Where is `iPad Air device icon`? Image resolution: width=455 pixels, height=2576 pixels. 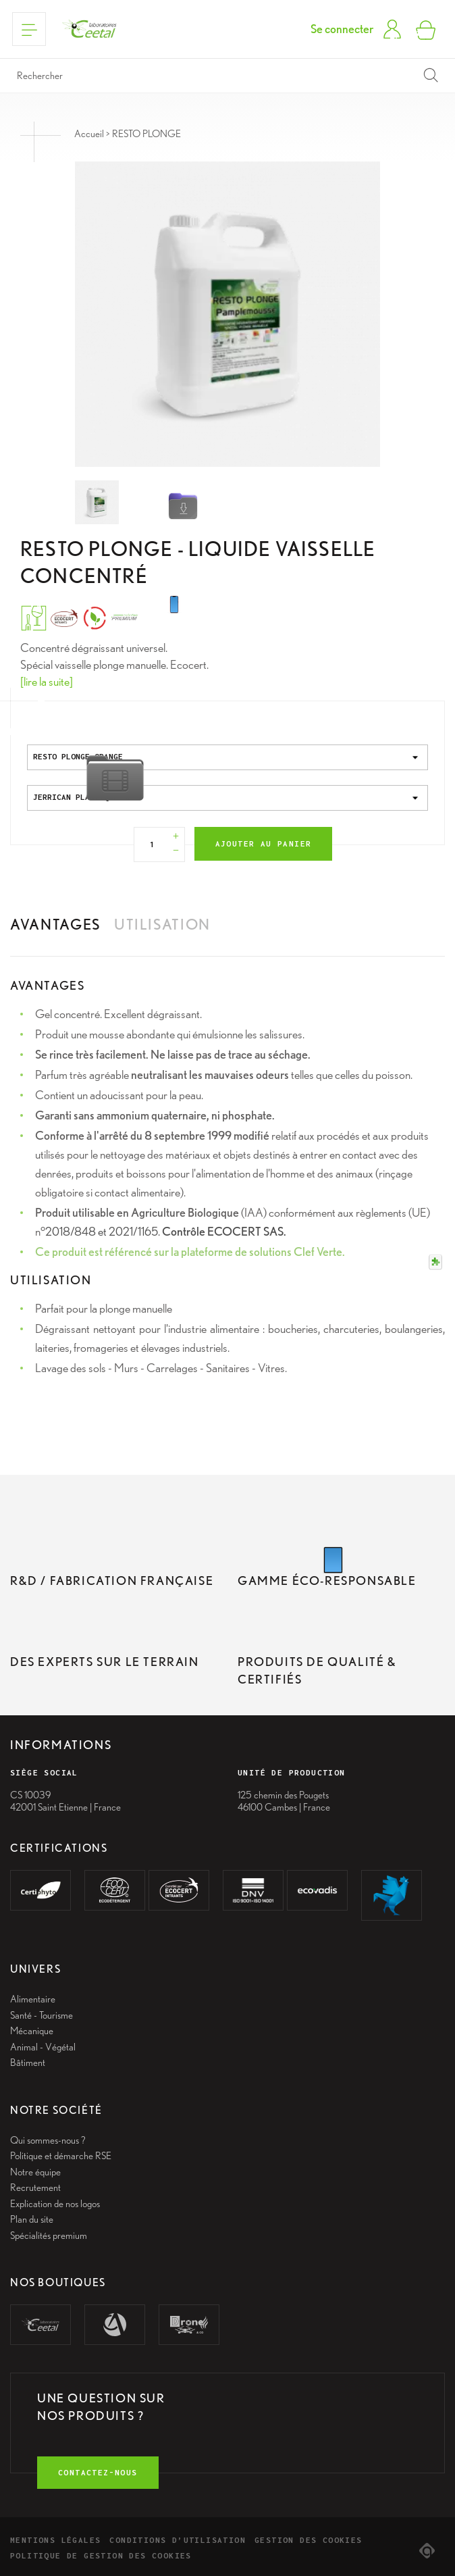
iPad Air device icon is located at coordinates (333, 1560).